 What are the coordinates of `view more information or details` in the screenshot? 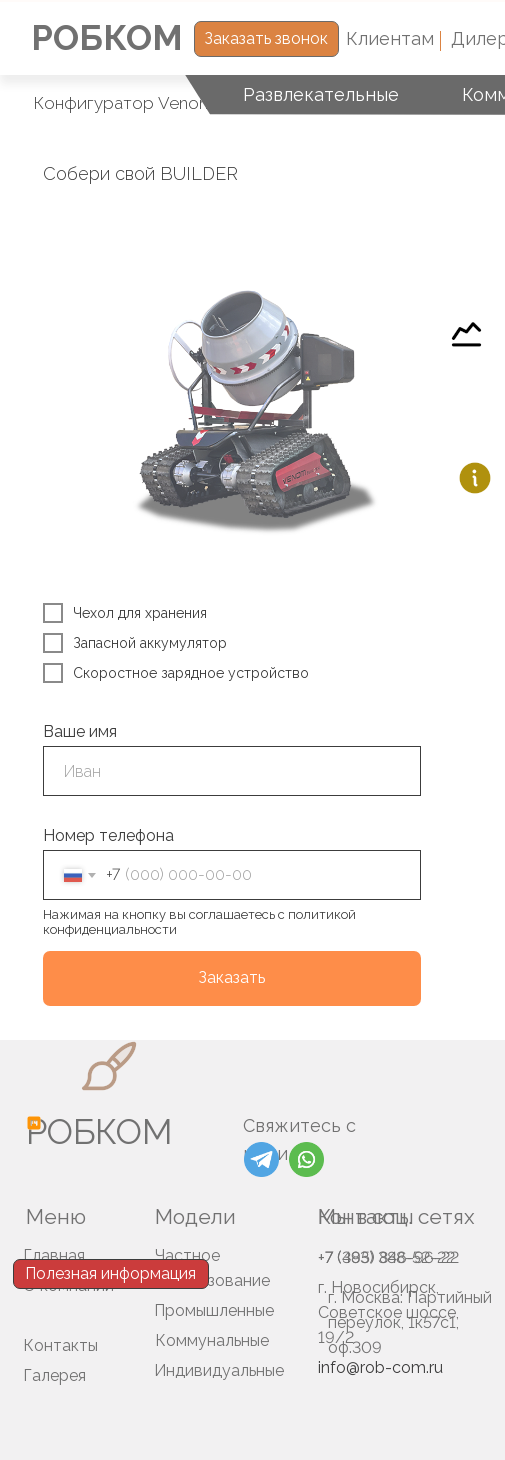 It's located at (475, 478).